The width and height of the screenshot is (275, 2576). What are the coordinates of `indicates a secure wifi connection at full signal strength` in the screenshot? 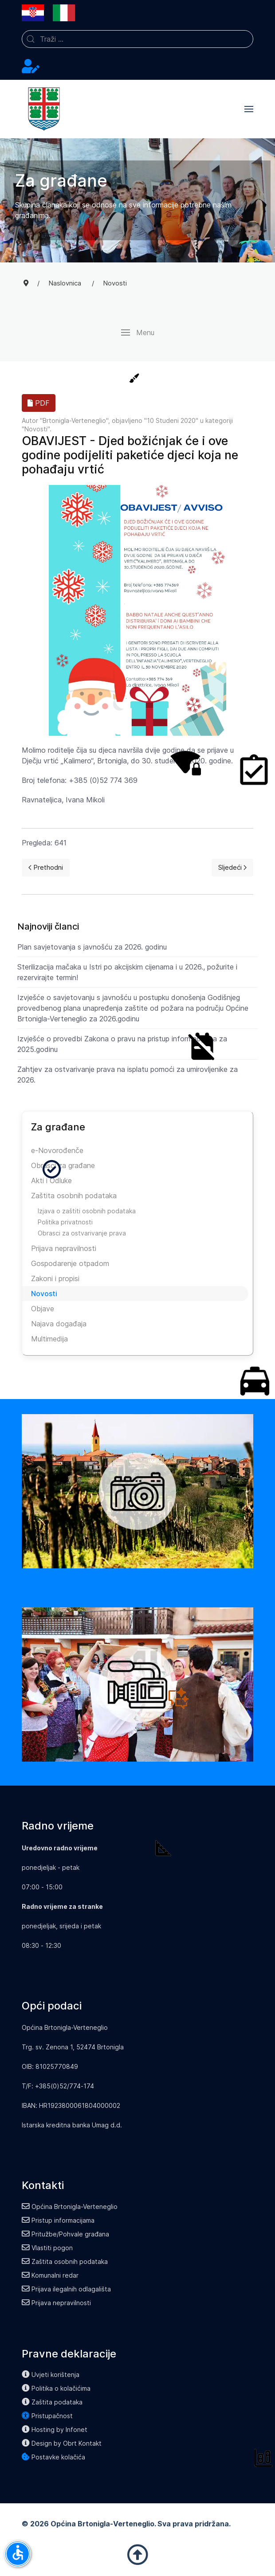 It's located at (185, 762).